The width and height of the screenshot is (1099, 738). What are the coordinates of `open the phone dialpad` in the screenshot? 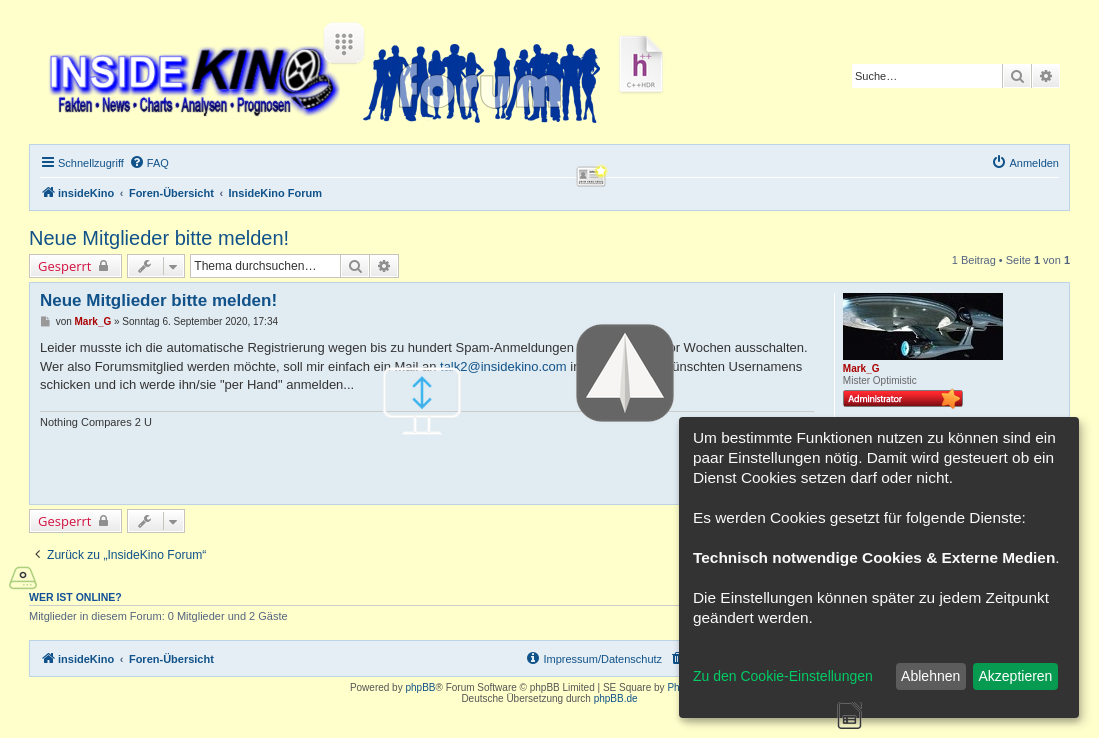 It's located at (344, 43).